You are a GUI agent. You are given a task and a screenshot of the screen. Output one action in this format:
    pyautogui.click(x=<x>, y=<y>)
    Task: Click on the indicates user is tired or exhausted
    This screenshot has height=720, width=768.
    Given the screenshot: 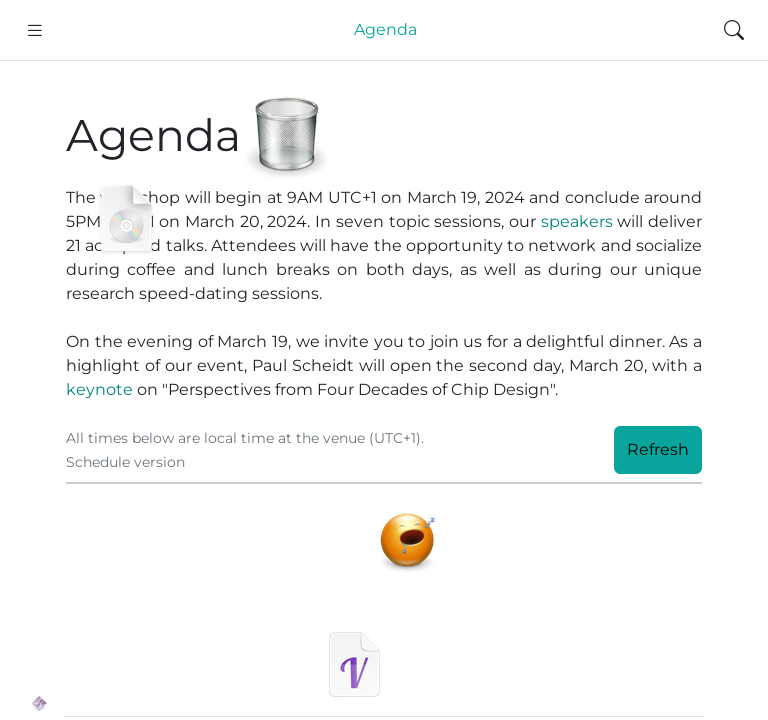 What is the action you would take?
    pyautogui.click(x=407, y=542)
    